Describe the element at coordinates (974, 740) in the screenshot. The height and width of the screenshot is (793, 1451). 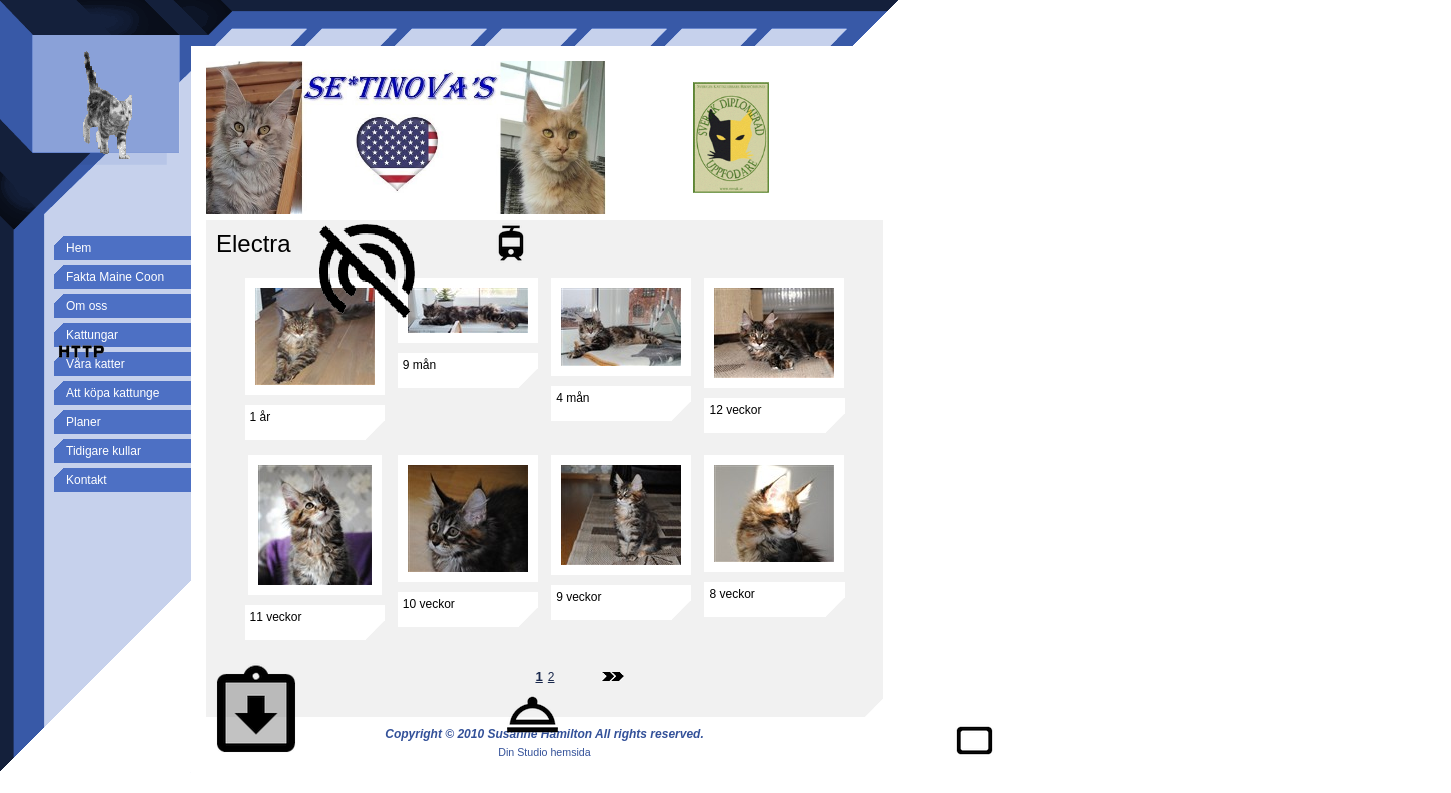
I see `crop image to landscape orientation` at that location.